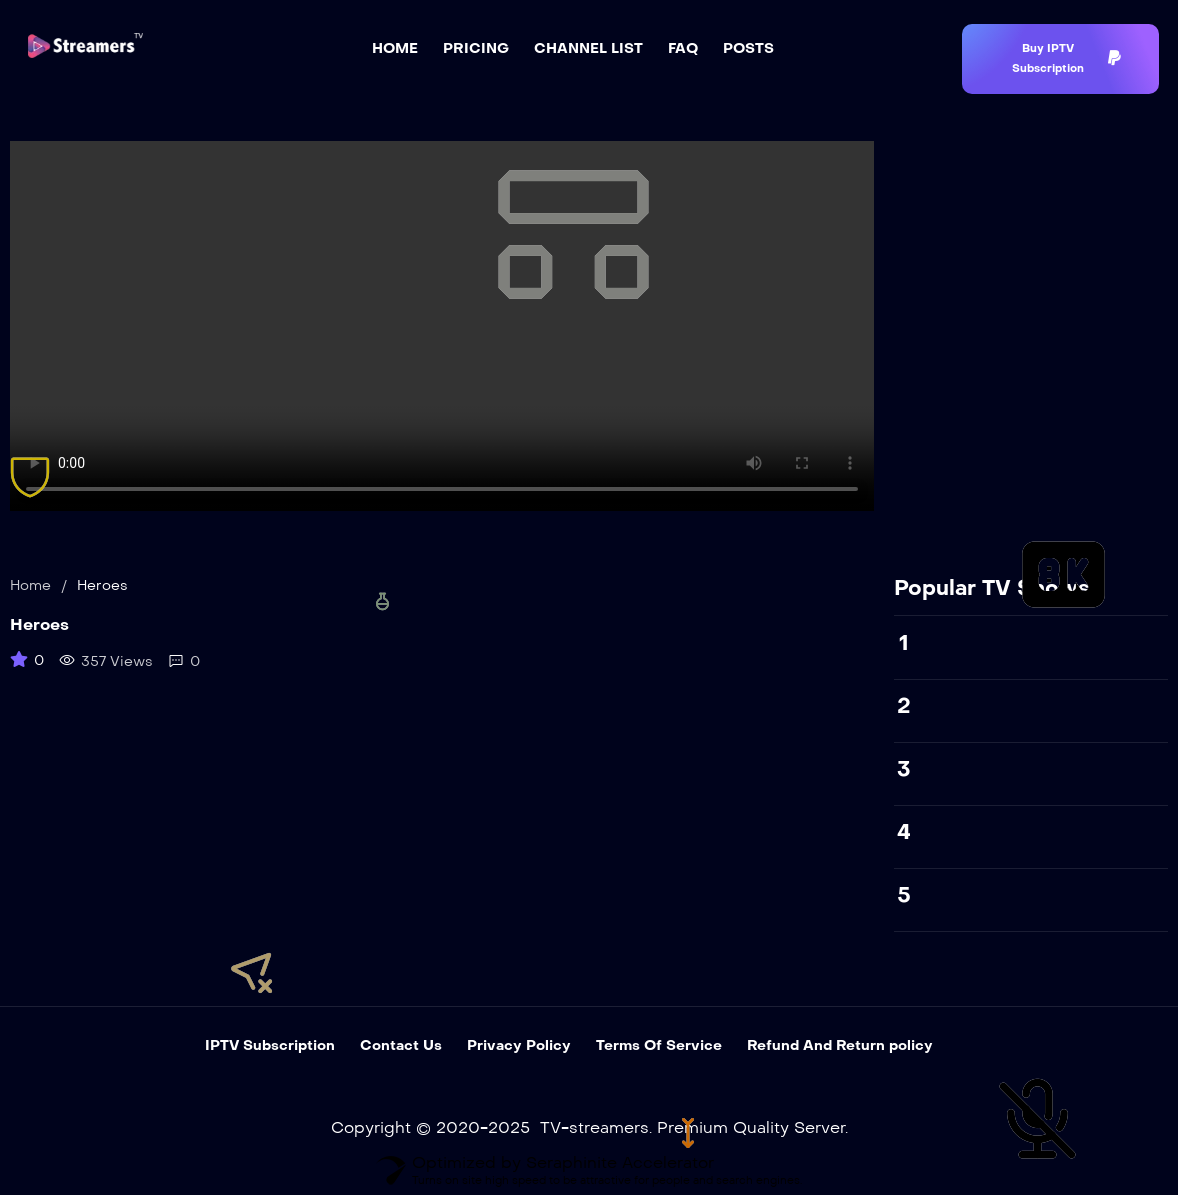 This screenshot has height=1195, width=1178. What do you see at coordinates (1037, 1120) in the screenshot?
I see `mute your microphone` at bounding box center [1037, 1120].